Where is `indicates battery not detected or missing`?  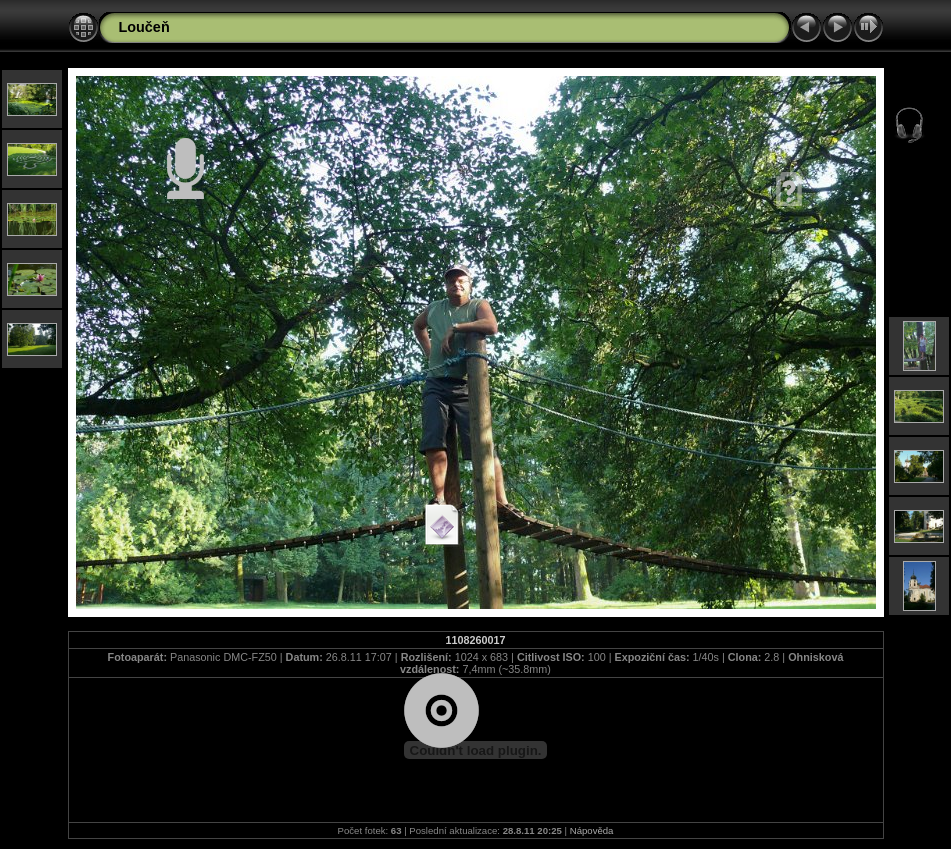
indicates battery not detected or missing is located at coordinates (789, 189).